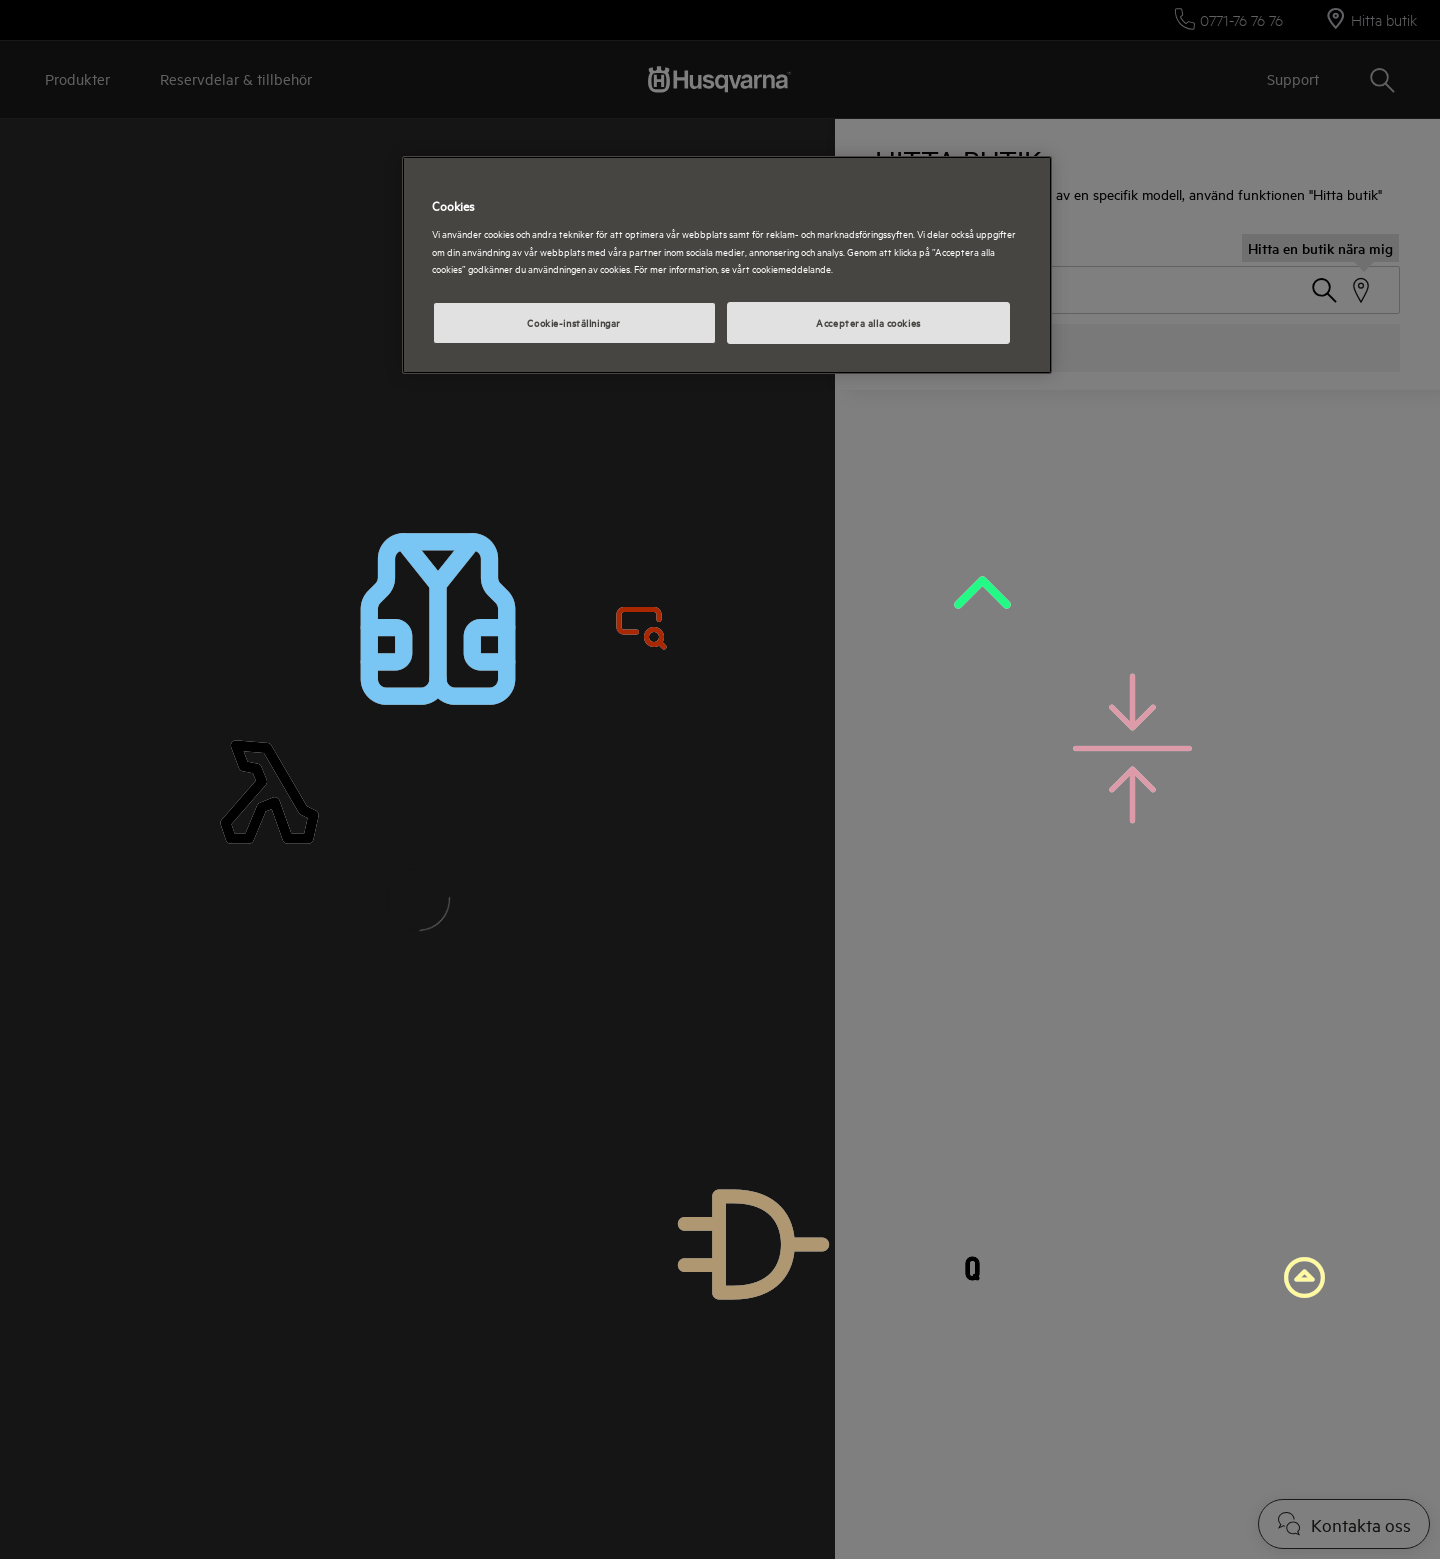  I want to click on indicates a label or category starting with "q", so click(972, 1268).